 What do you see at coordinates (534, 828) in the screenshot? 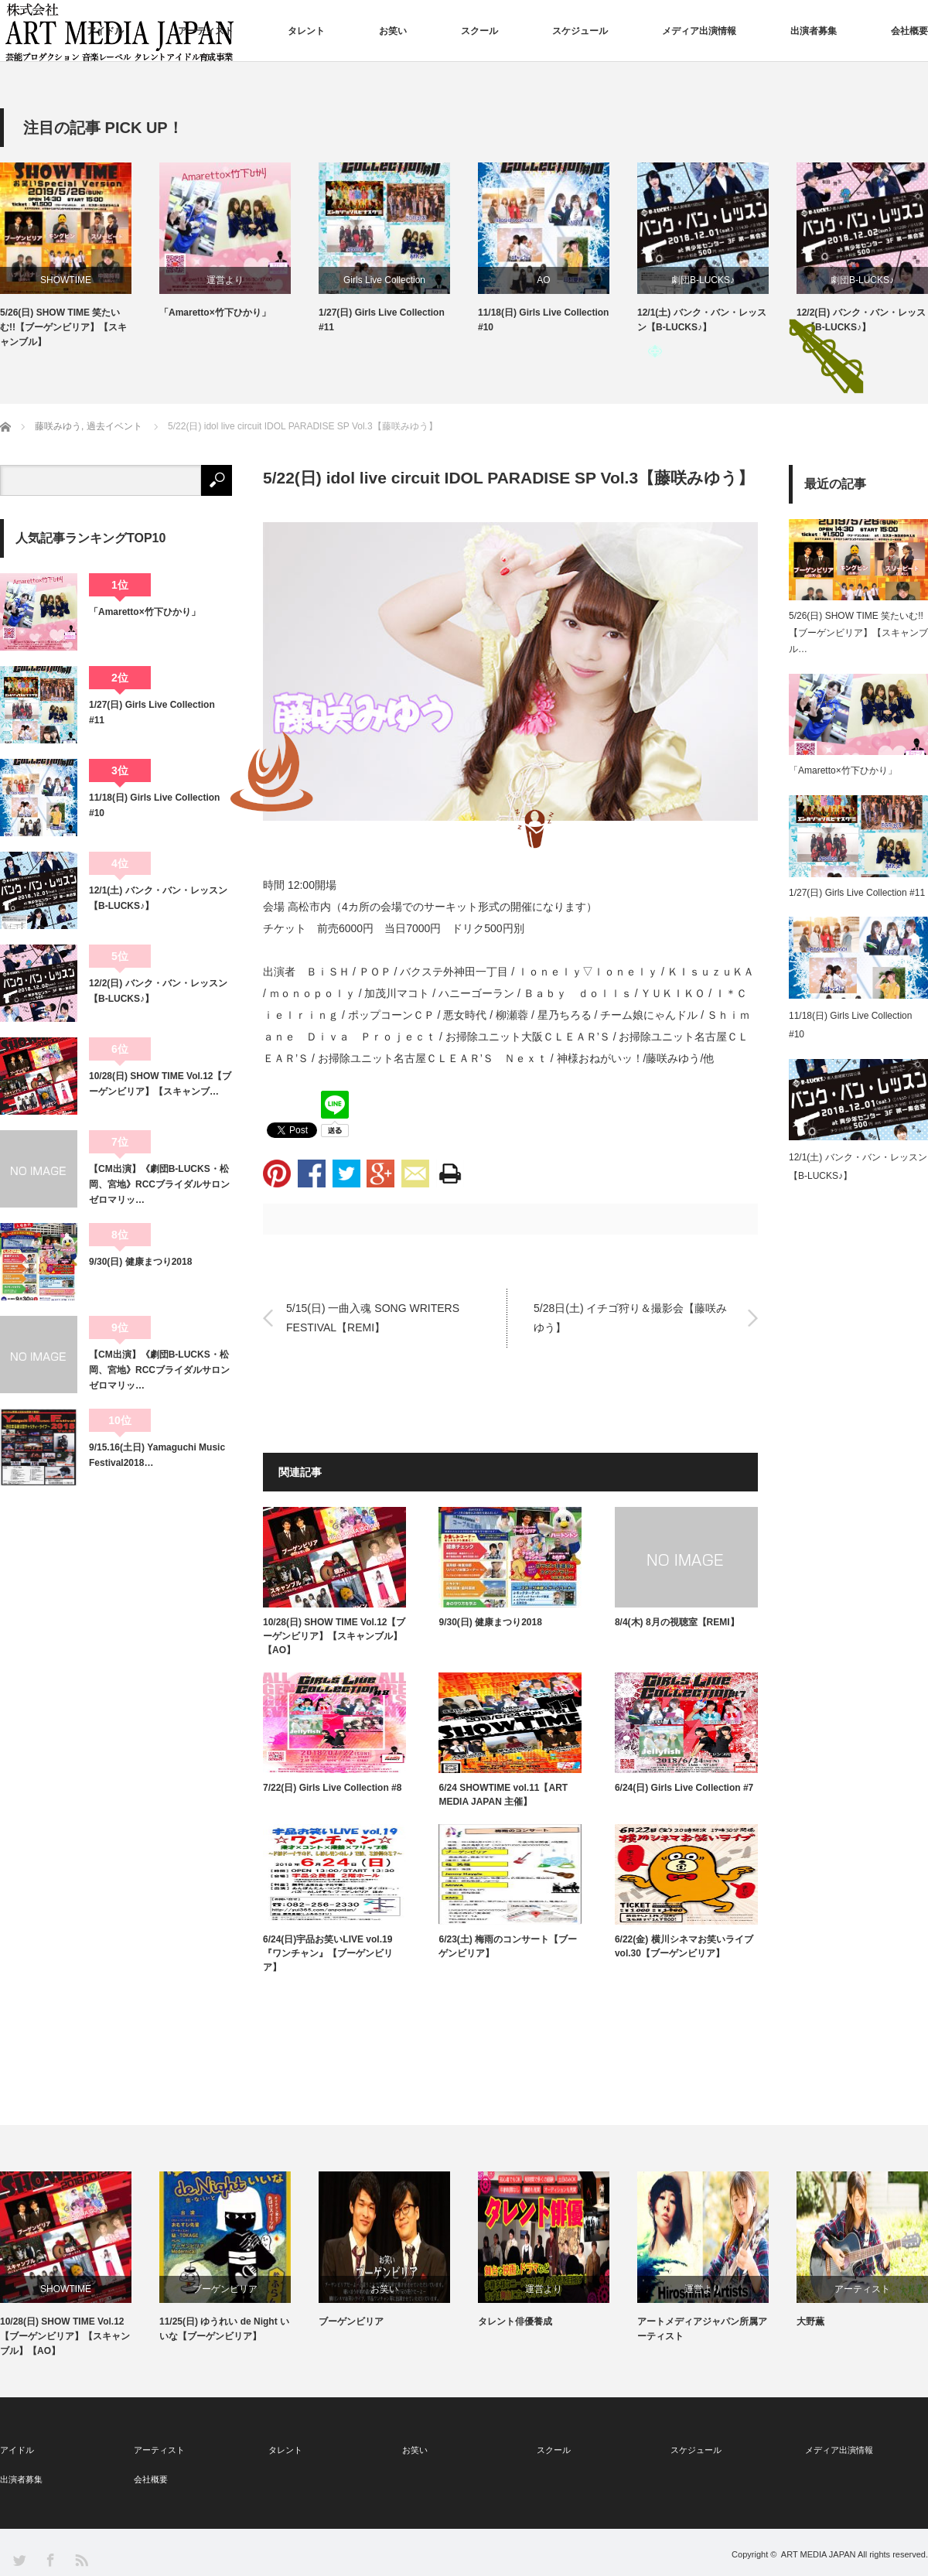
I see `indicates sleep mode or rest state` at bounding box center [534, 828].